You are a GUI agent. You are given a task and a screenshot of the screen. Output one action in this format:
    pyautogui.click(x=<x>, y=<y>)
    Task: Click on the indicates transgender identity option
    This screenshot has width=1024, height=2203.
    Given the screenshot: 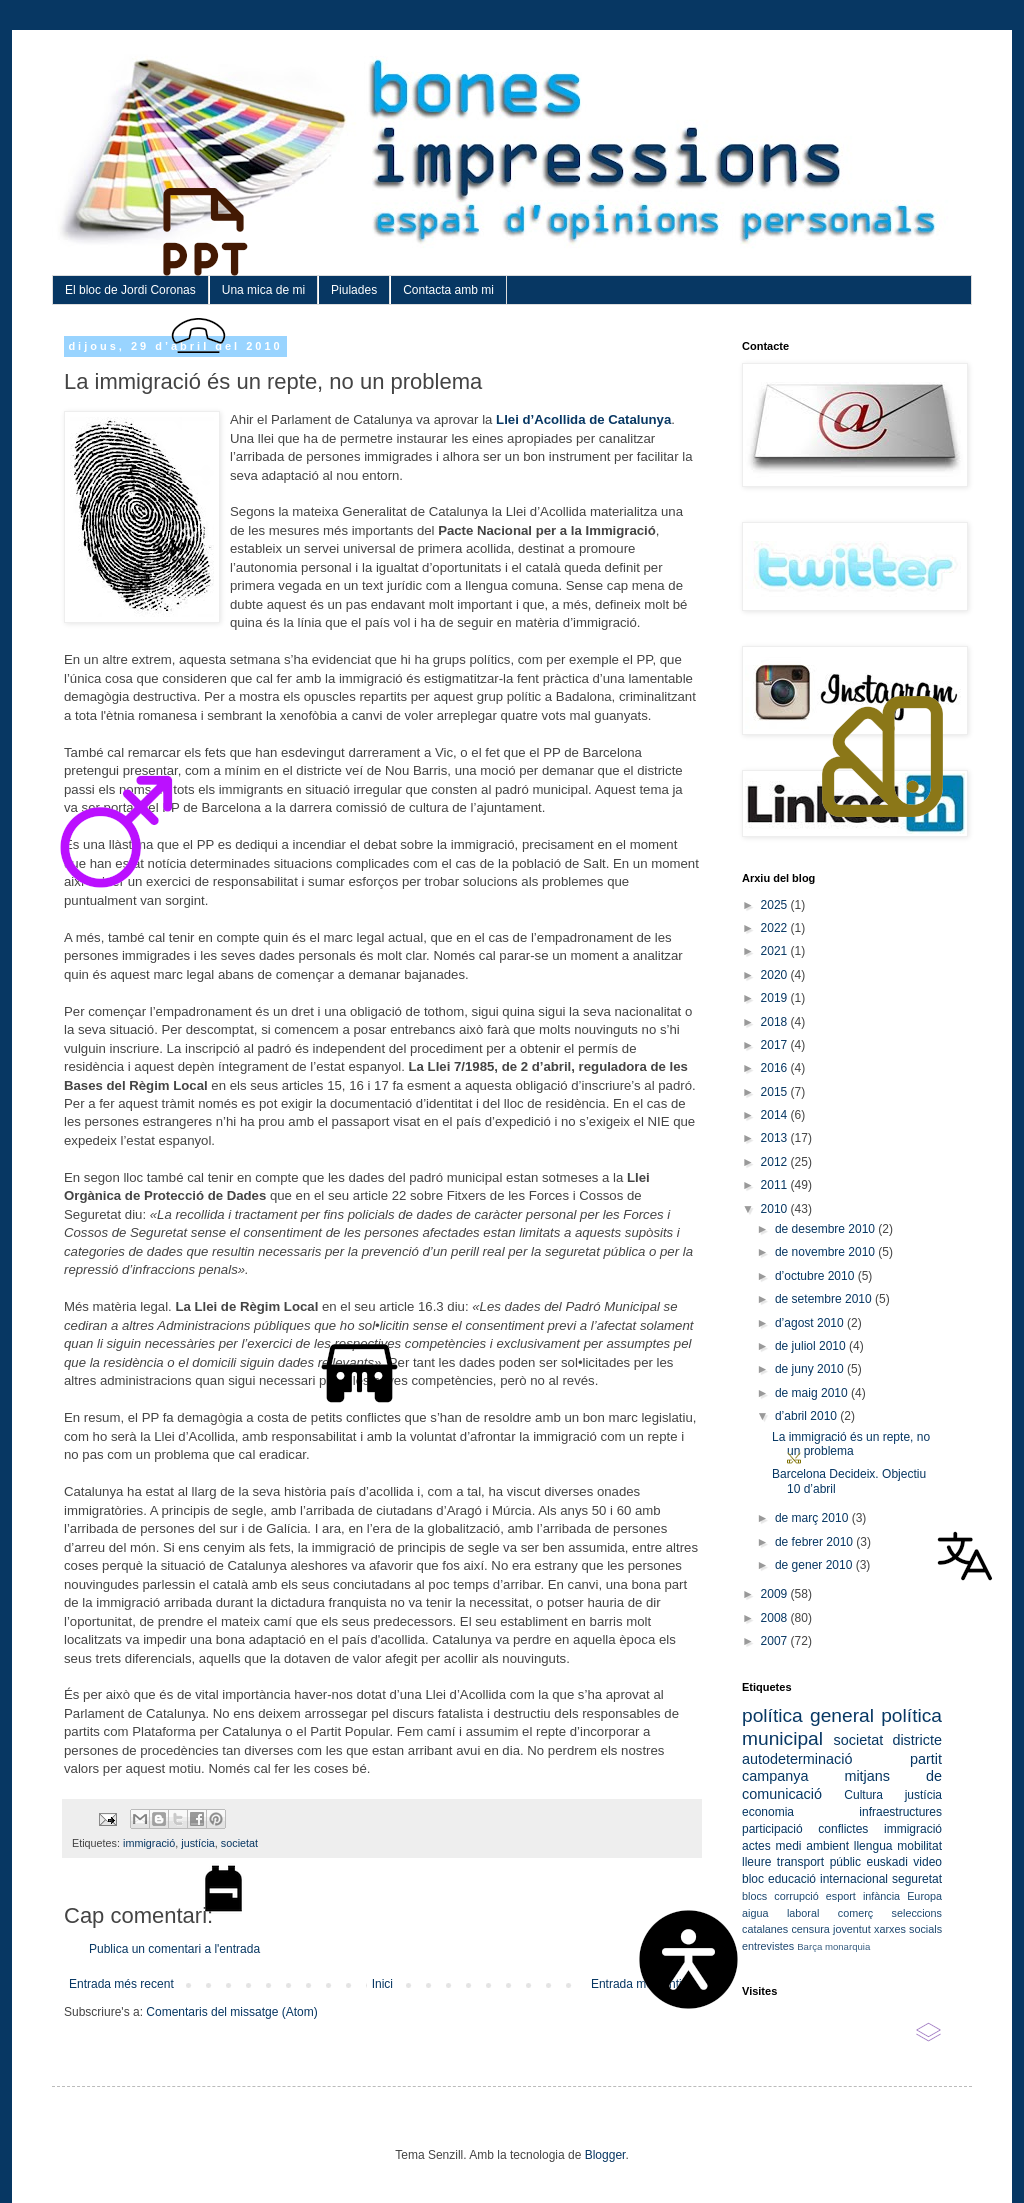 What is the action you would take?
    pyautogui.click(x=118, y=829)
    